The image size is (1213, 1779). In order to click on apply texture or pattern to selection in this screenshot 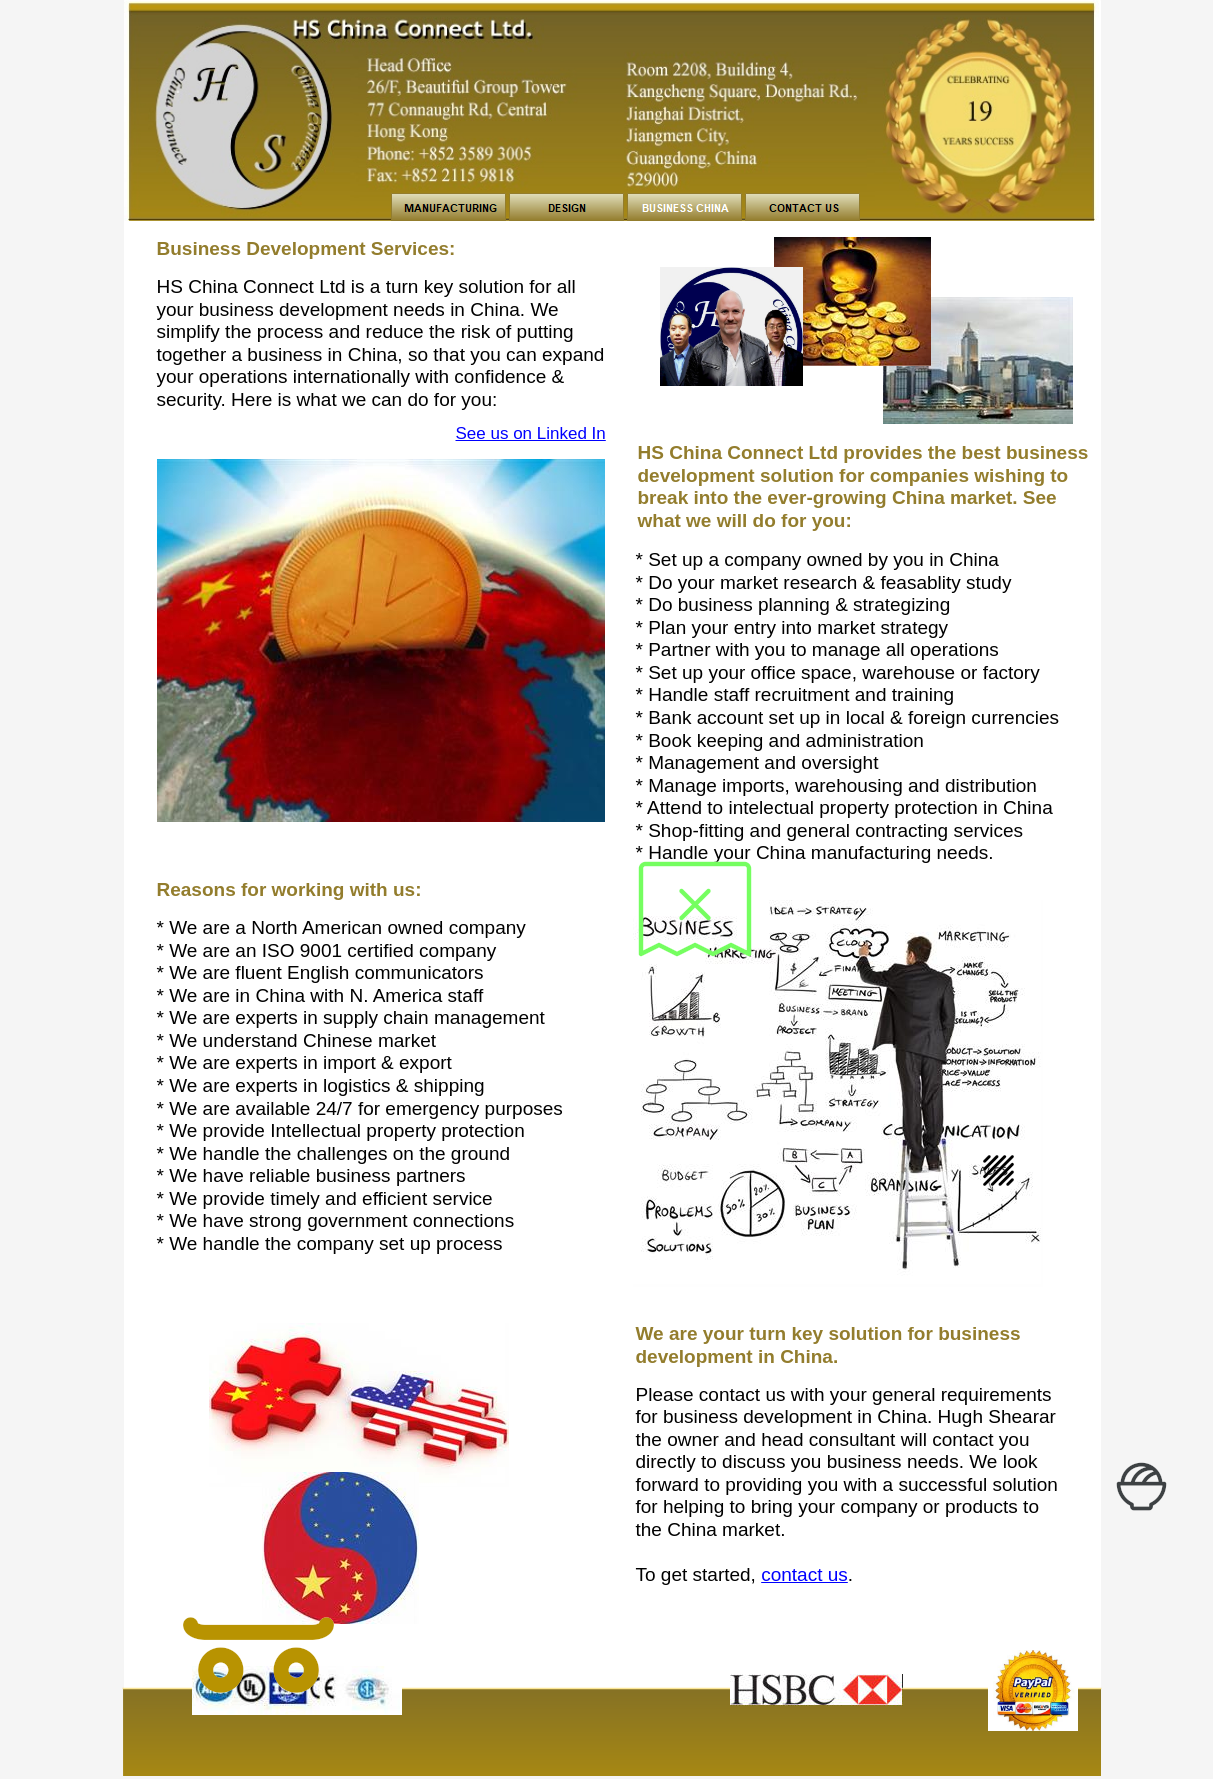, I will do `click(998, 1170)`.